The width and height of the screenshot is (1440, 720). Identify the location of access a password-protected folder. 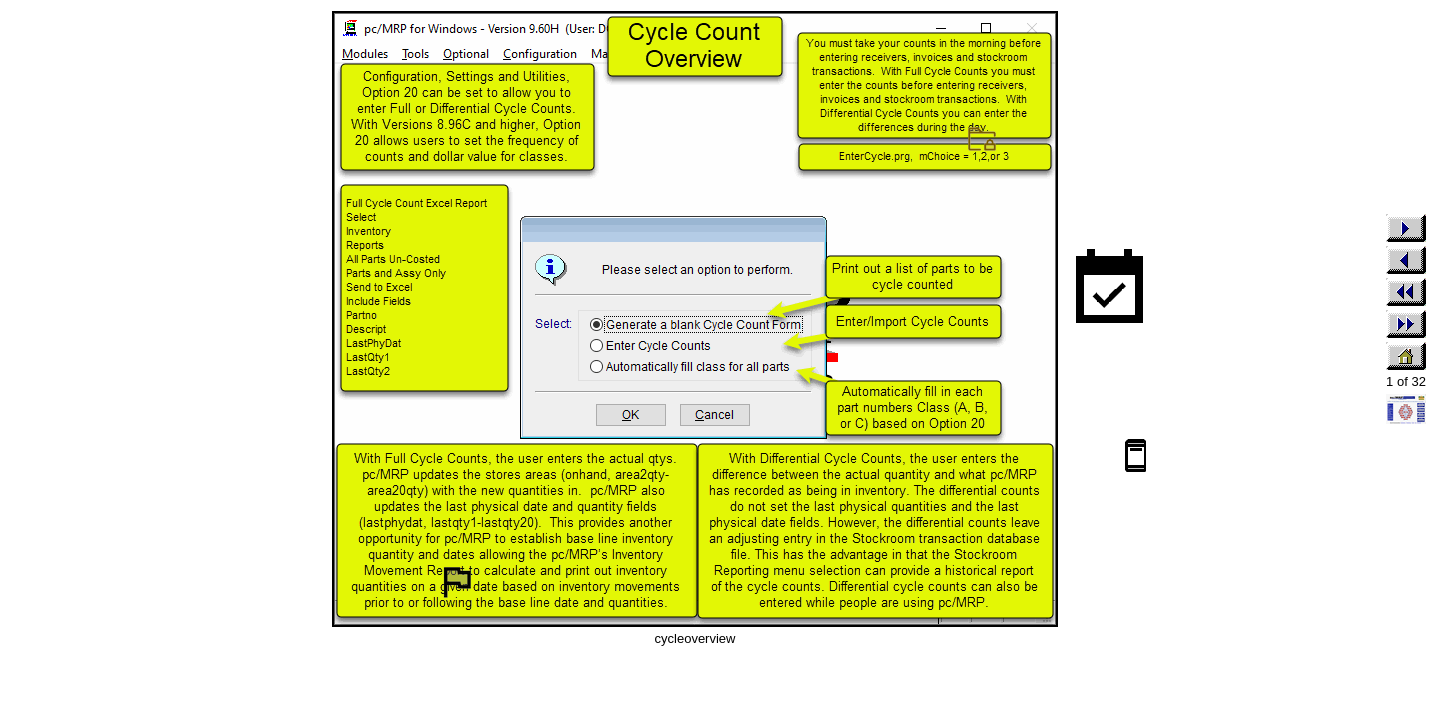
(982, 139).